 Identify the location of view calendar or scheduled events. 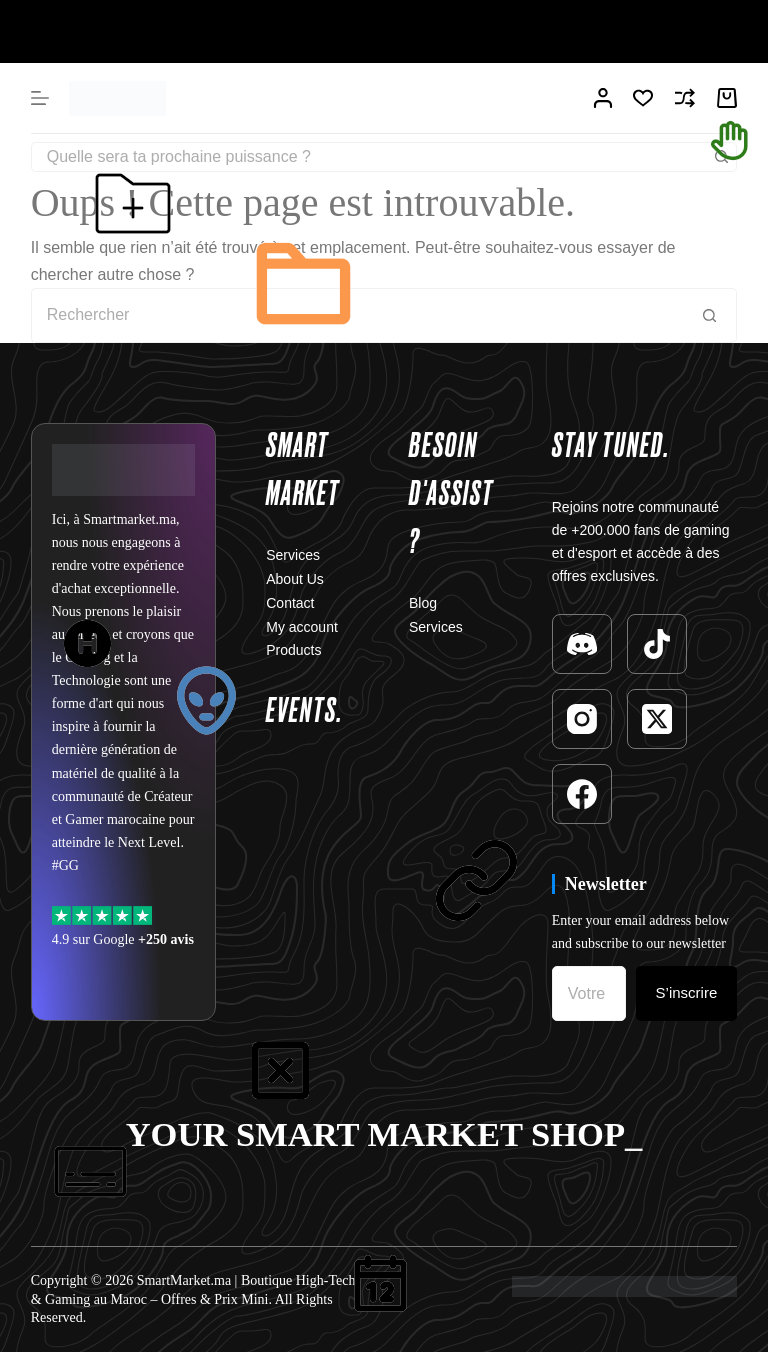
(380, 1285).